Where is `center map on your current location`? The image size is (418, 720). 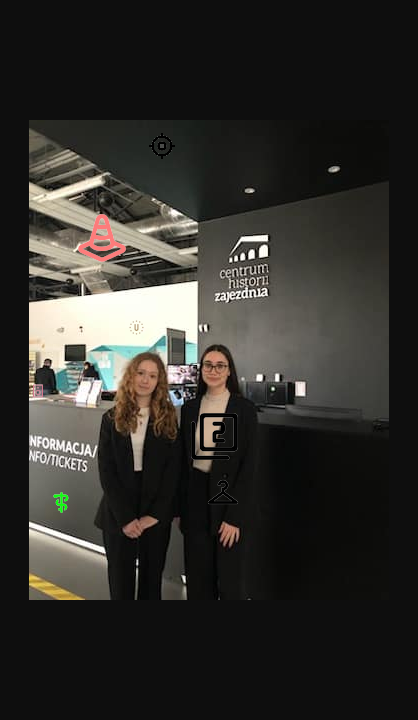 center map on your current location is located at coordinates (162, 146).